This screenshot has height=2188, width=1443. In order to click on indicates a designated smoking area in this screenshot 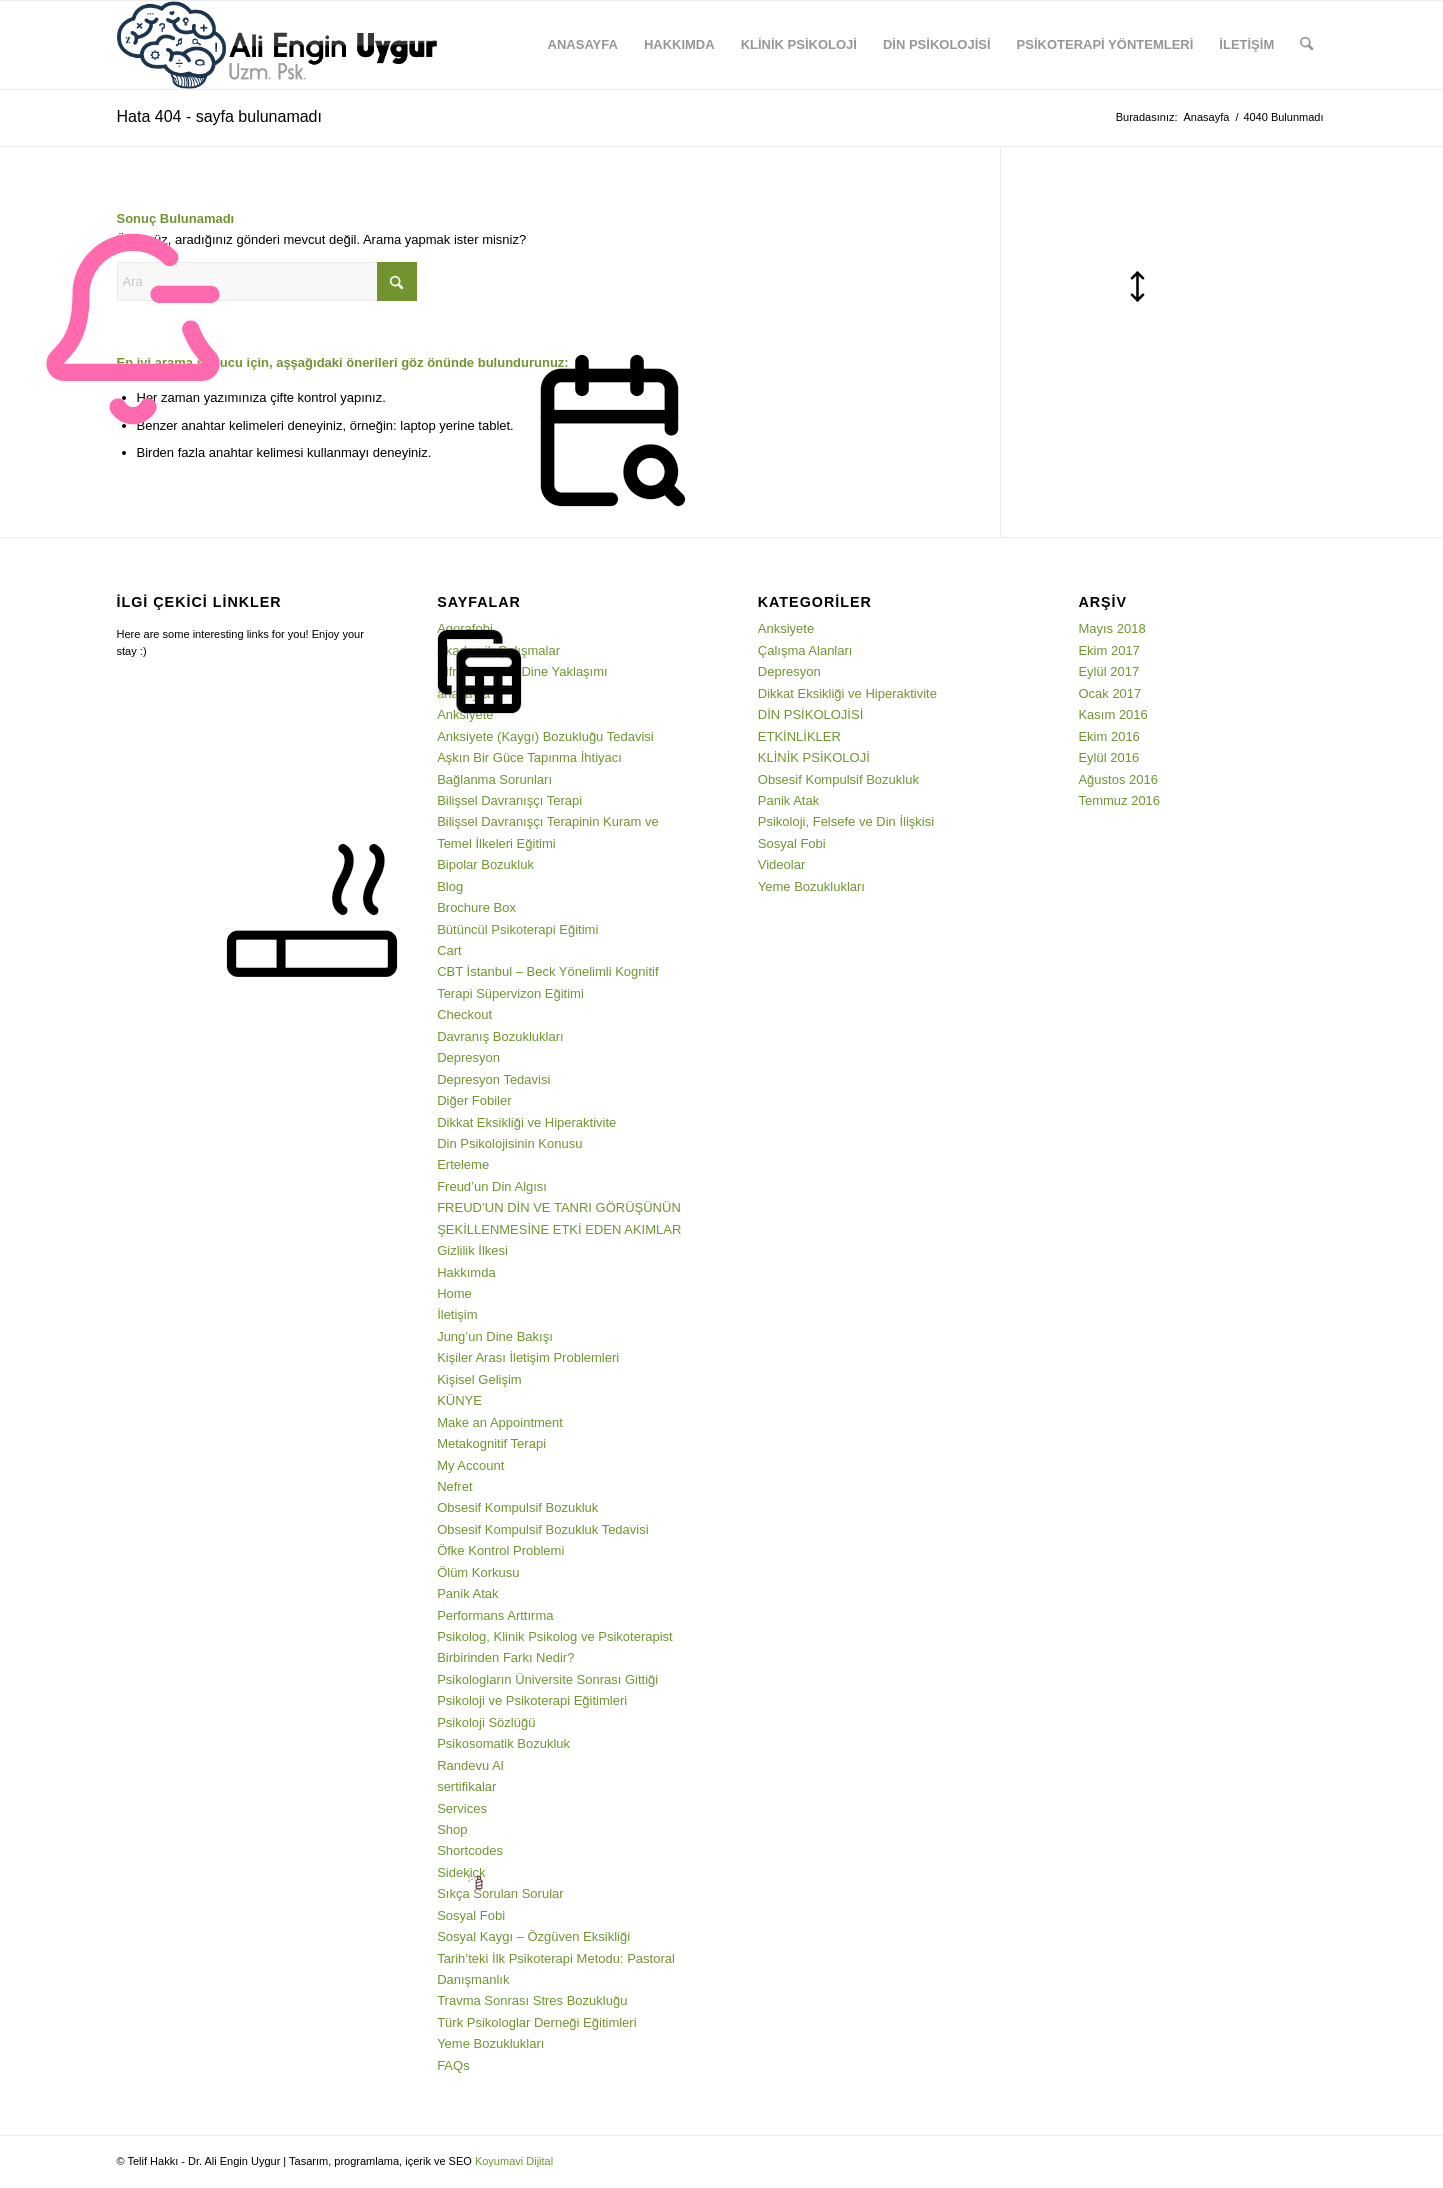, I will do `click(312, 929)`.